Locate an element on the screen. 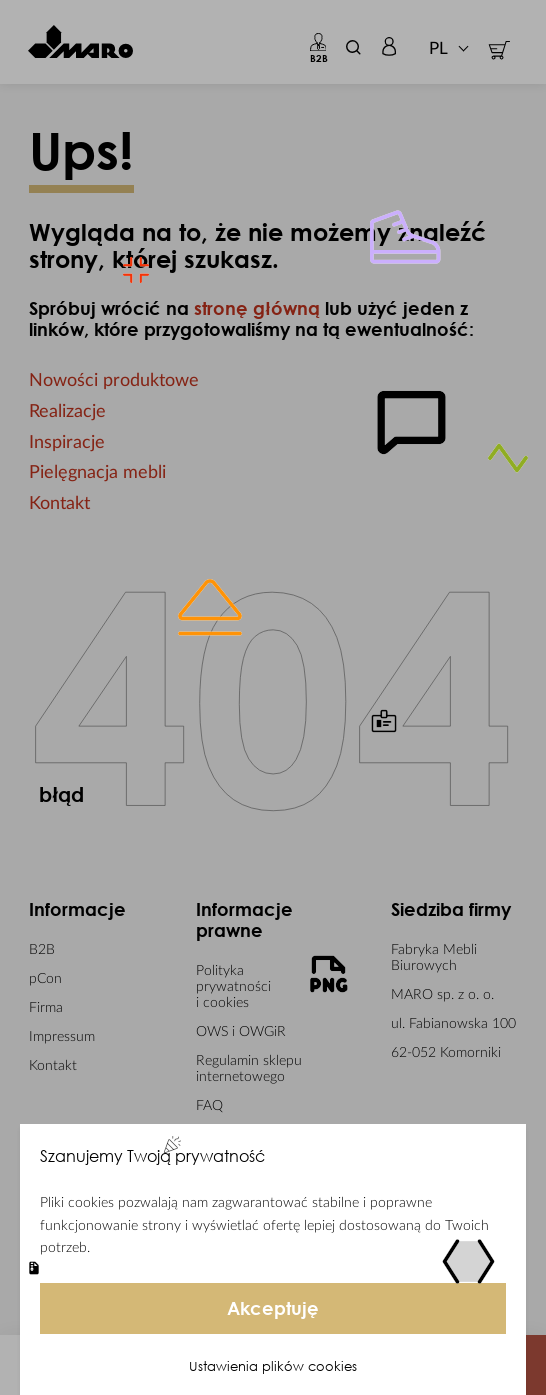 Image resolution: width=546 pixels, height=1395 pixels. open chat or messaging is located at coordinates (411, 417).